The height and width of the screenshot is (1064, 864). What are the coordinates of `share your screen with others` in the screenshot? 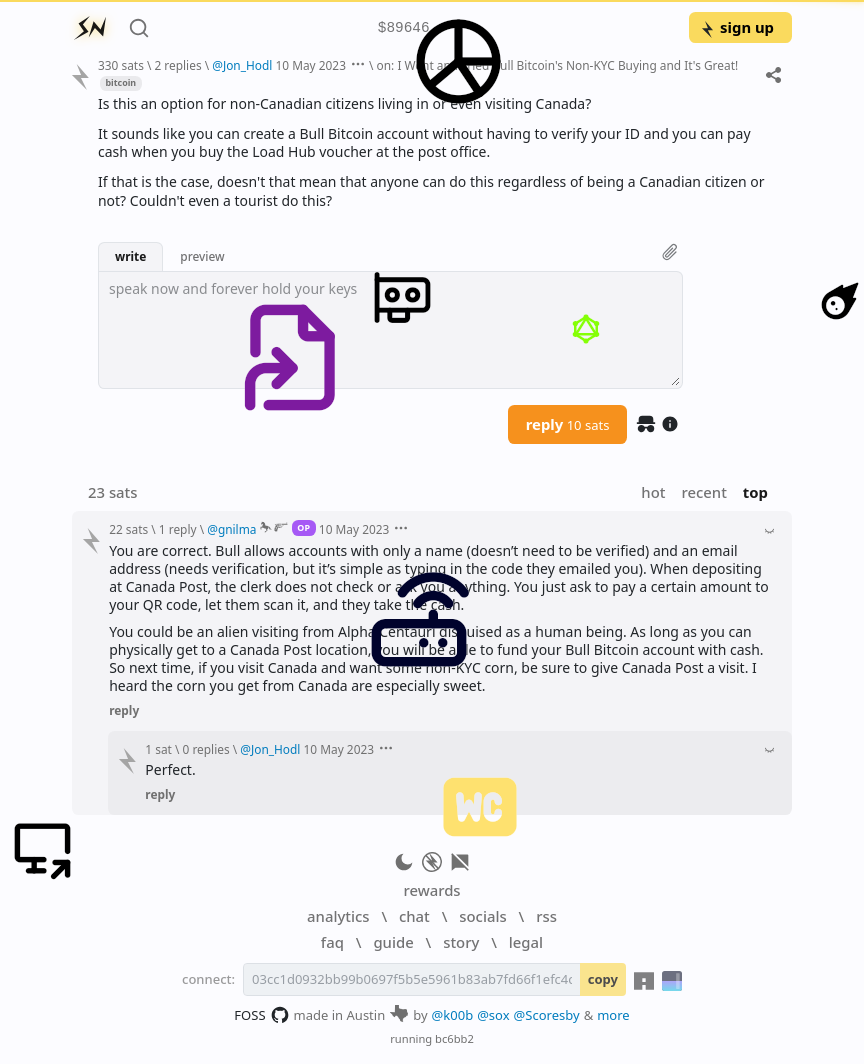 It's located at (42, 848).